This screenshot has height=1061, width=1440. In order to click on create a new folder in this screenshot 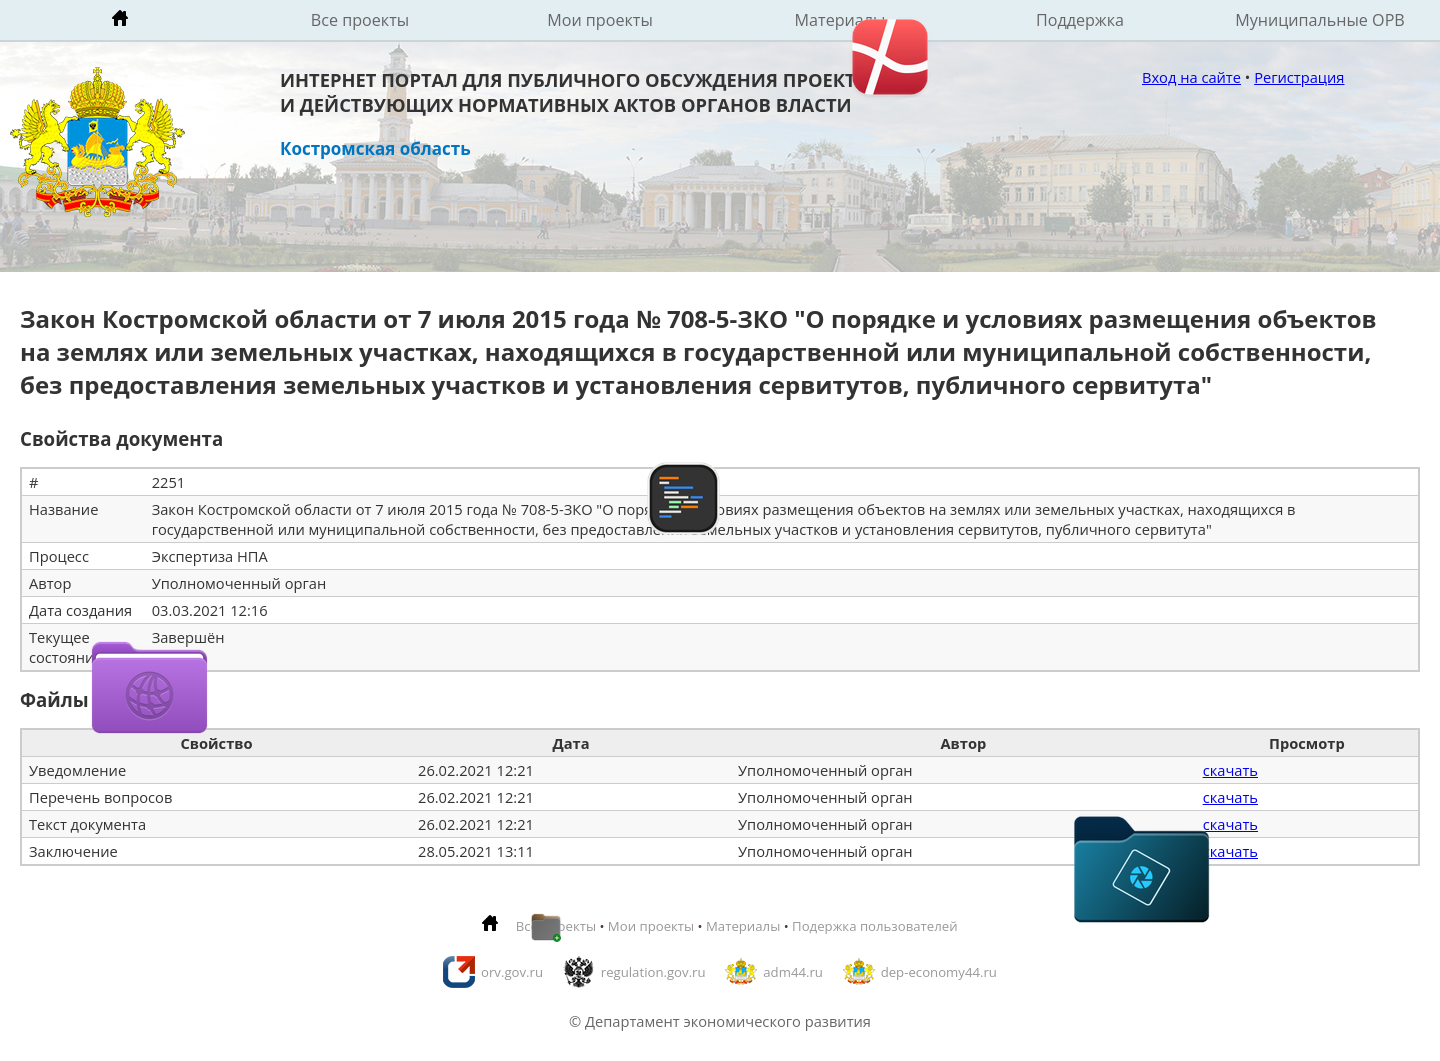, I will do `click(546, 927)`.